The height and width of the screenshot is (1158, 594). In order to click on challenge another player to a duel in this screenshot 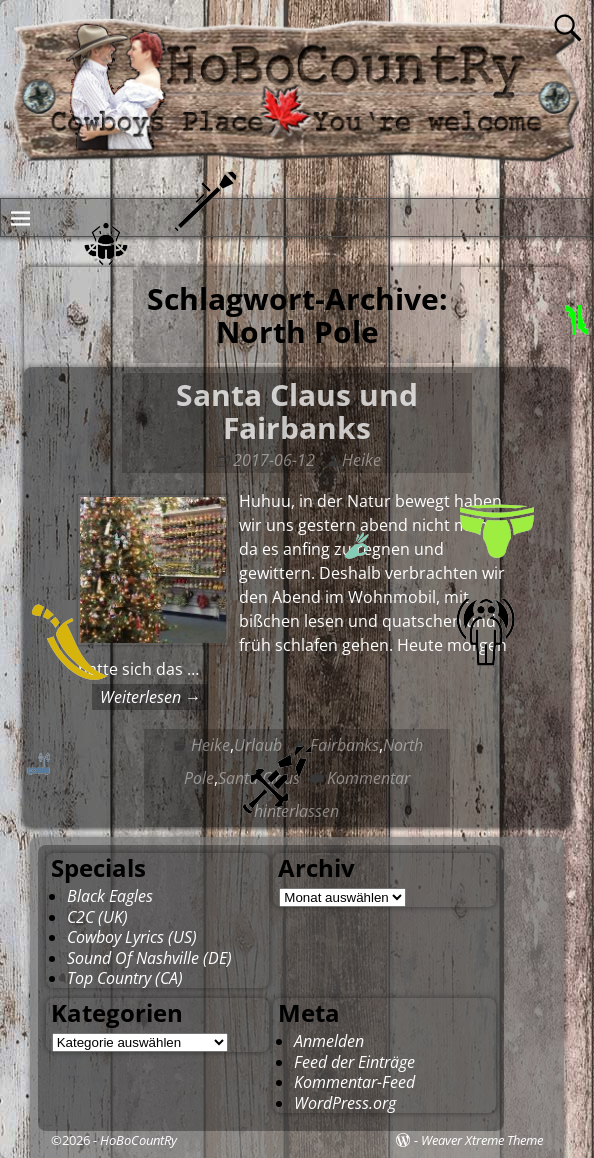, I will do `click(577, 320)`.